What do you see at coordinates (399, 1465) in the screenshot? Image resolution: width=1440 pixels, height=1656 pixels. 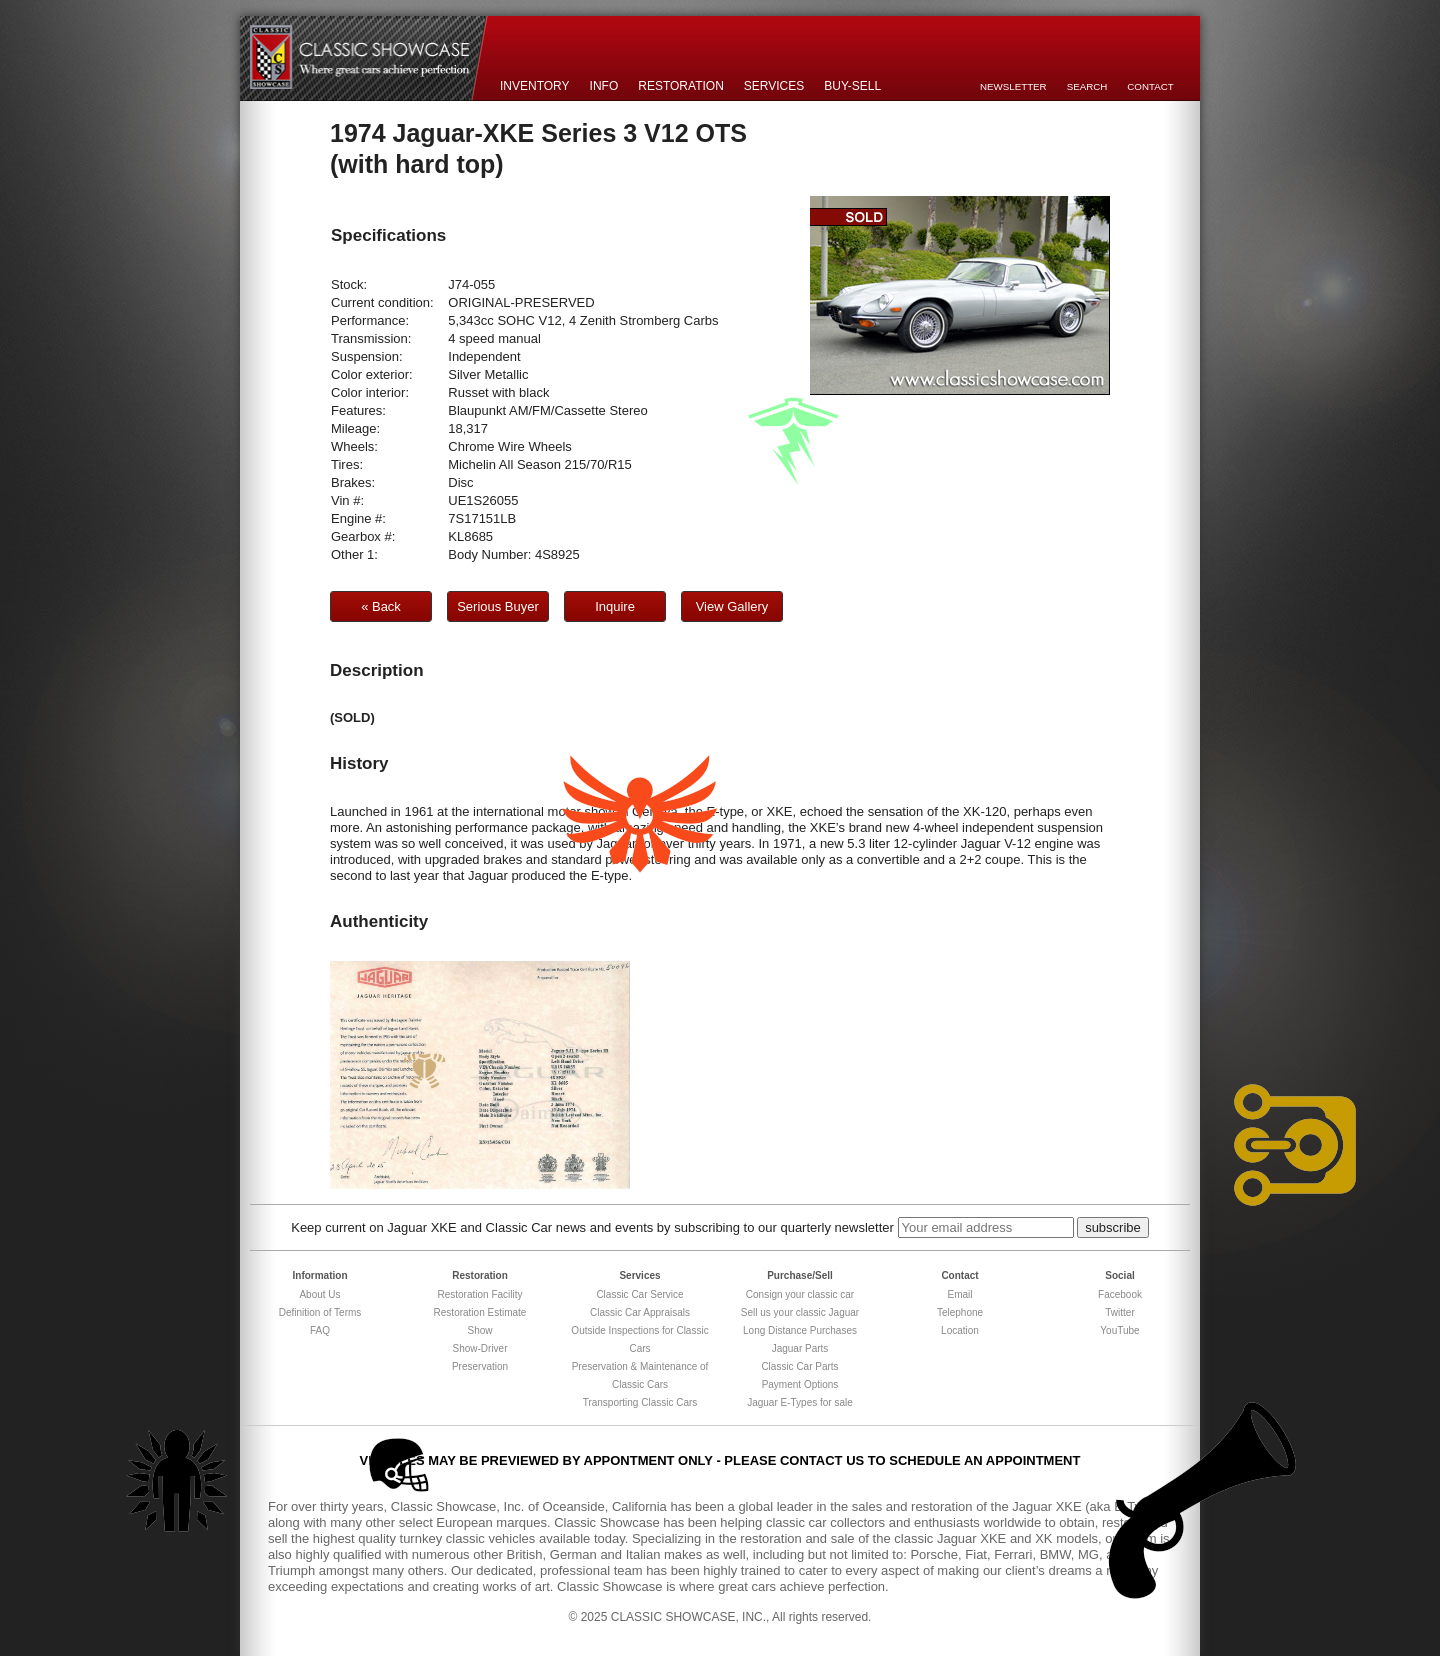 I see `access american football content or games` at bounding box center [399, 1465].